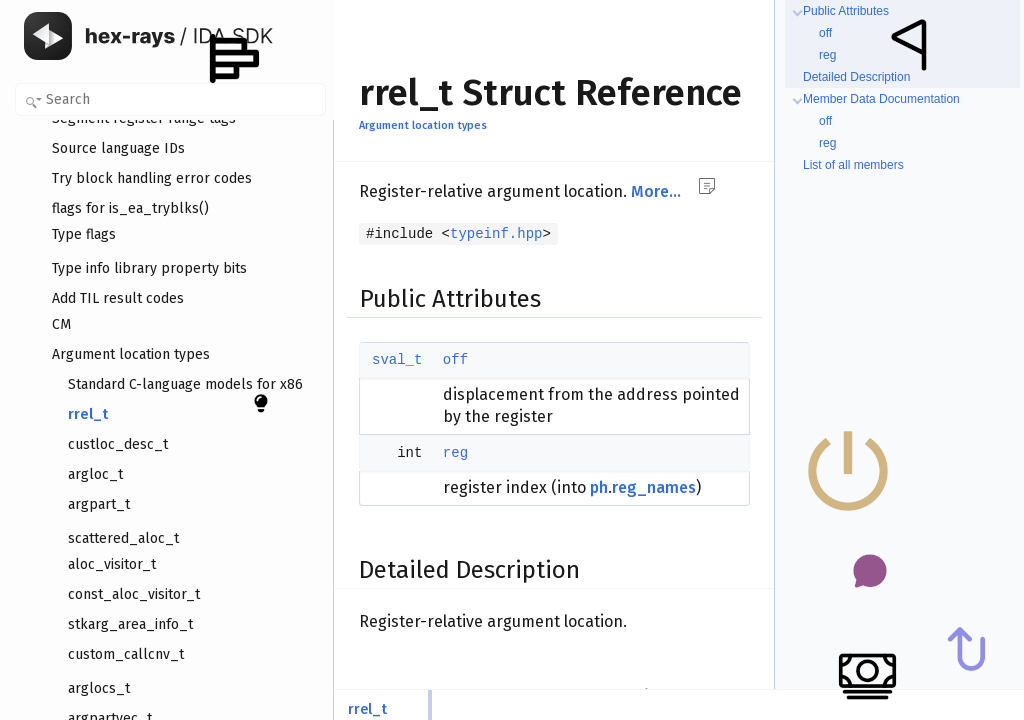 This screenshot has width=1024, height=720. I want to click on view horizontal bar chart data, so click(232, 58).